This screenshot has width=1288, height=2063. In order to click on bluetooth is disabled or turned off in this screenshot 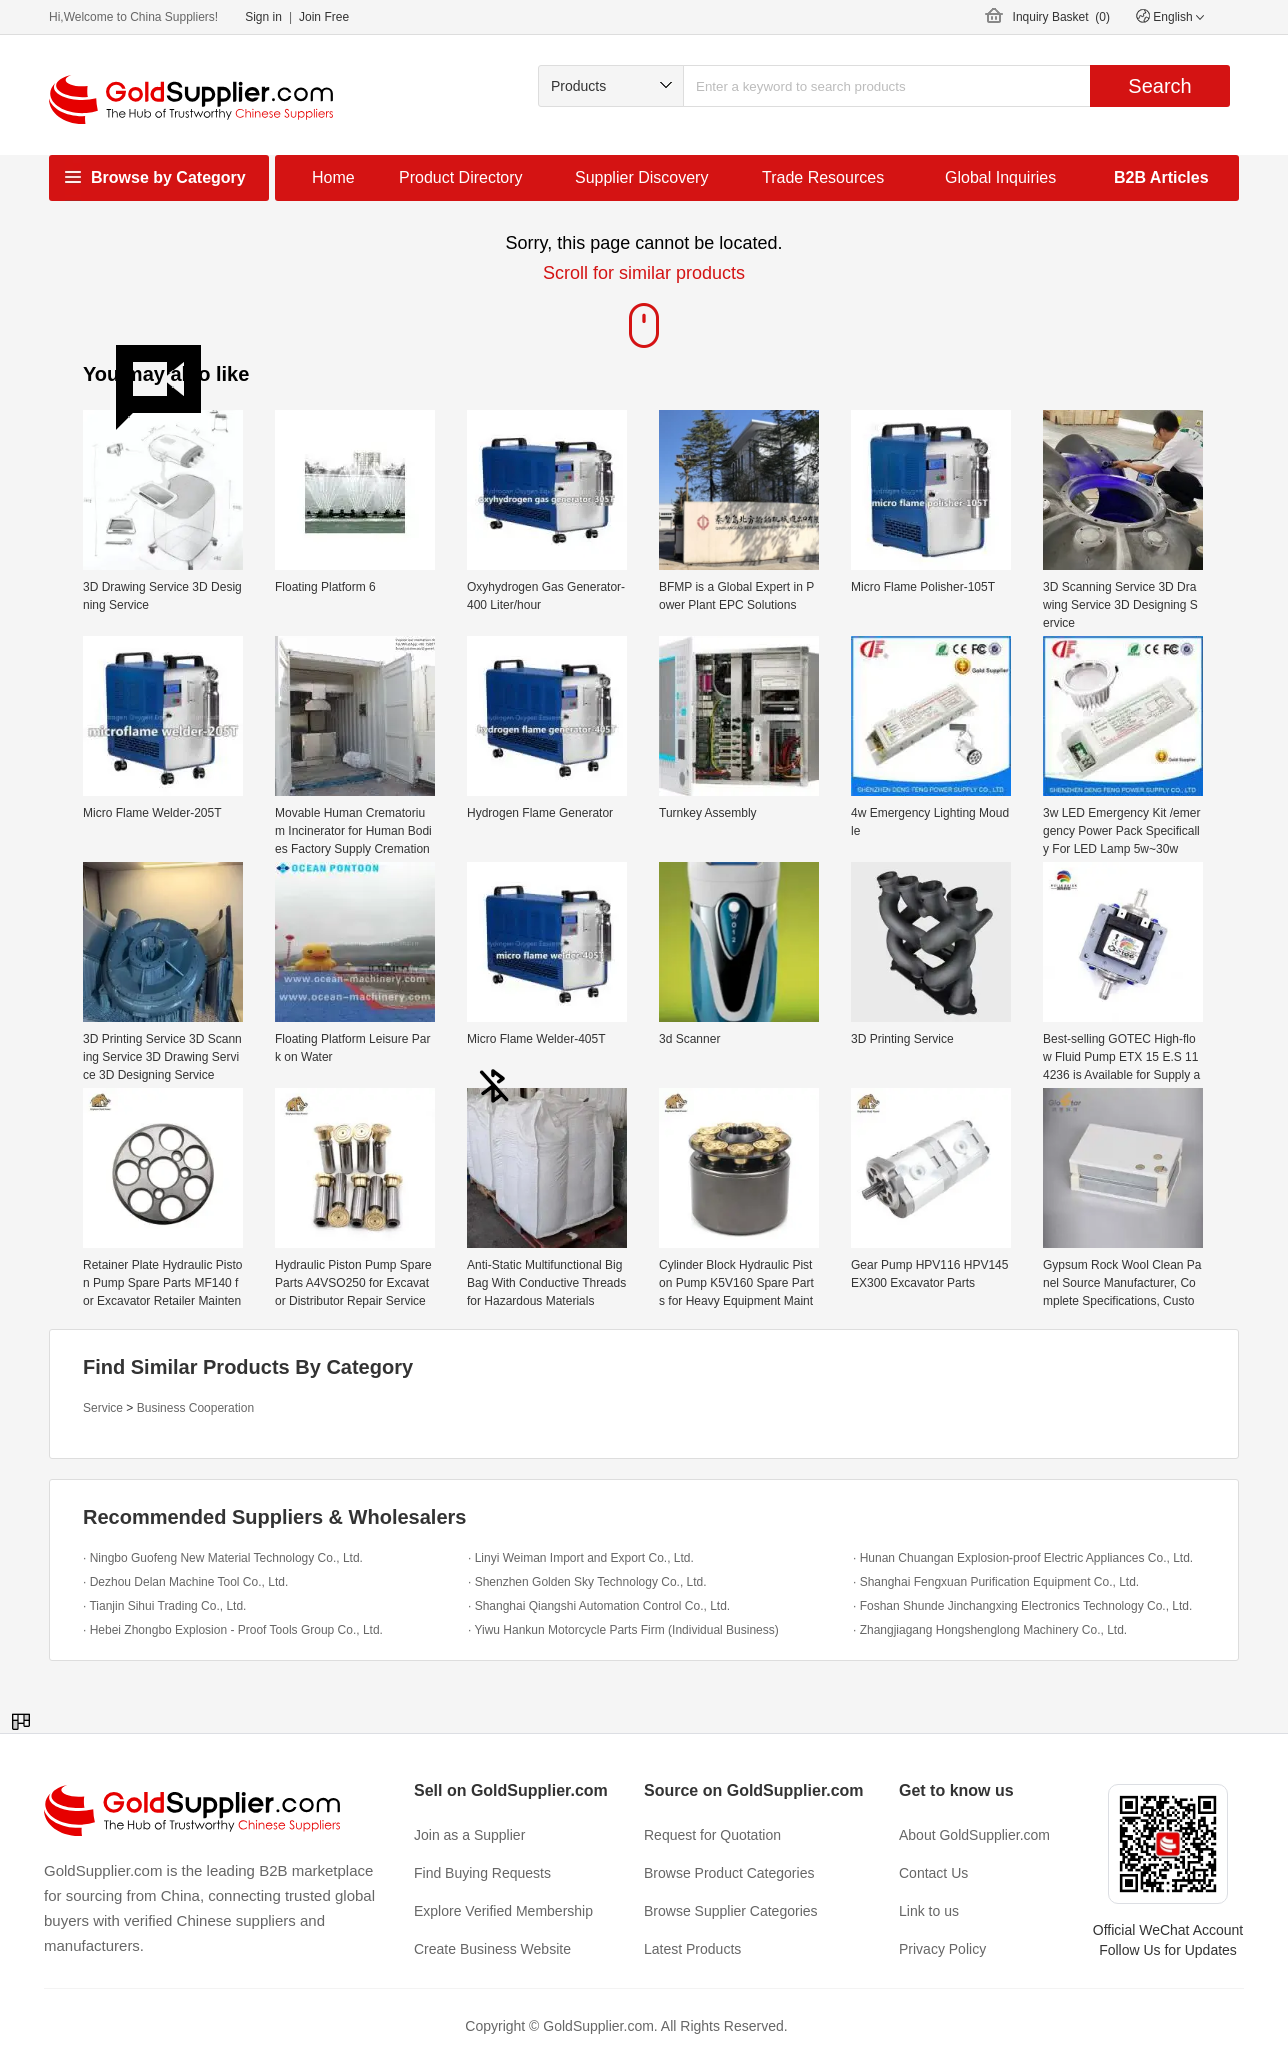, I will do `click(493, 1086)`.